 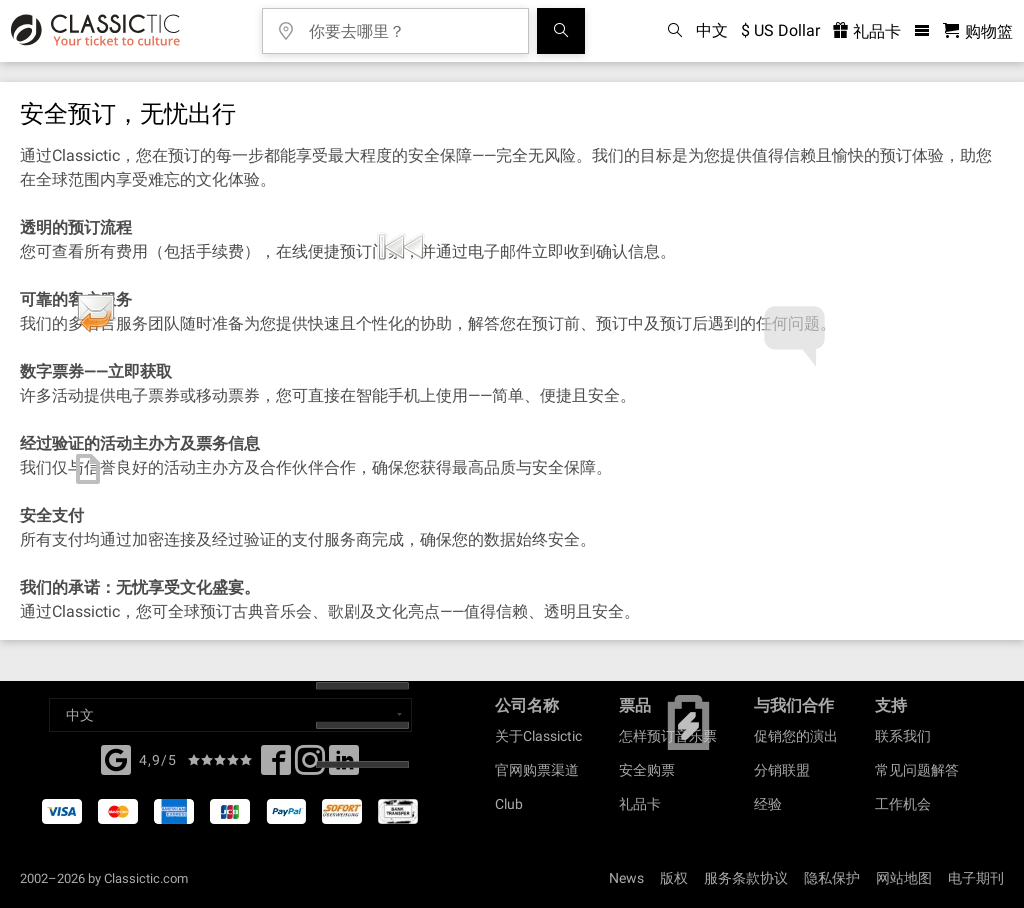 I want to click on skip to previous track, so click(x=401, y=247).